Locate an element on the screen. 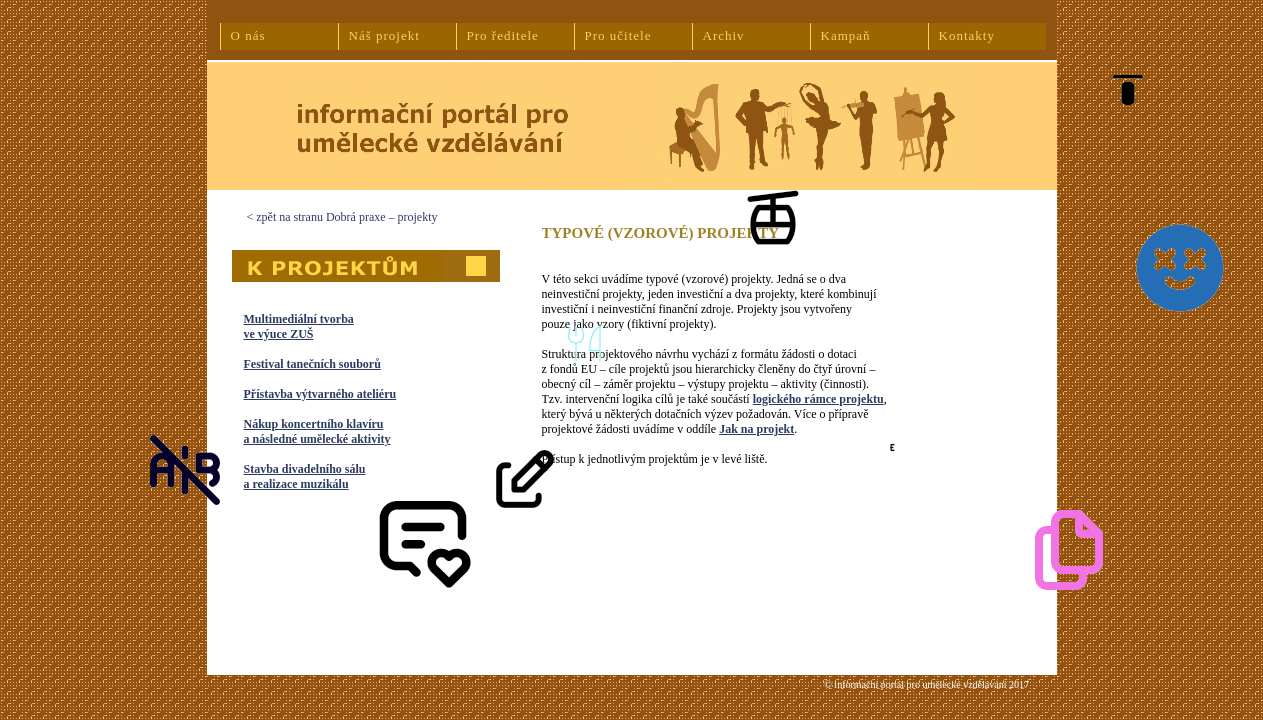 This screenshot has width=1263, height=720. view liked or favorited messages is located at coordinates (423, 540).